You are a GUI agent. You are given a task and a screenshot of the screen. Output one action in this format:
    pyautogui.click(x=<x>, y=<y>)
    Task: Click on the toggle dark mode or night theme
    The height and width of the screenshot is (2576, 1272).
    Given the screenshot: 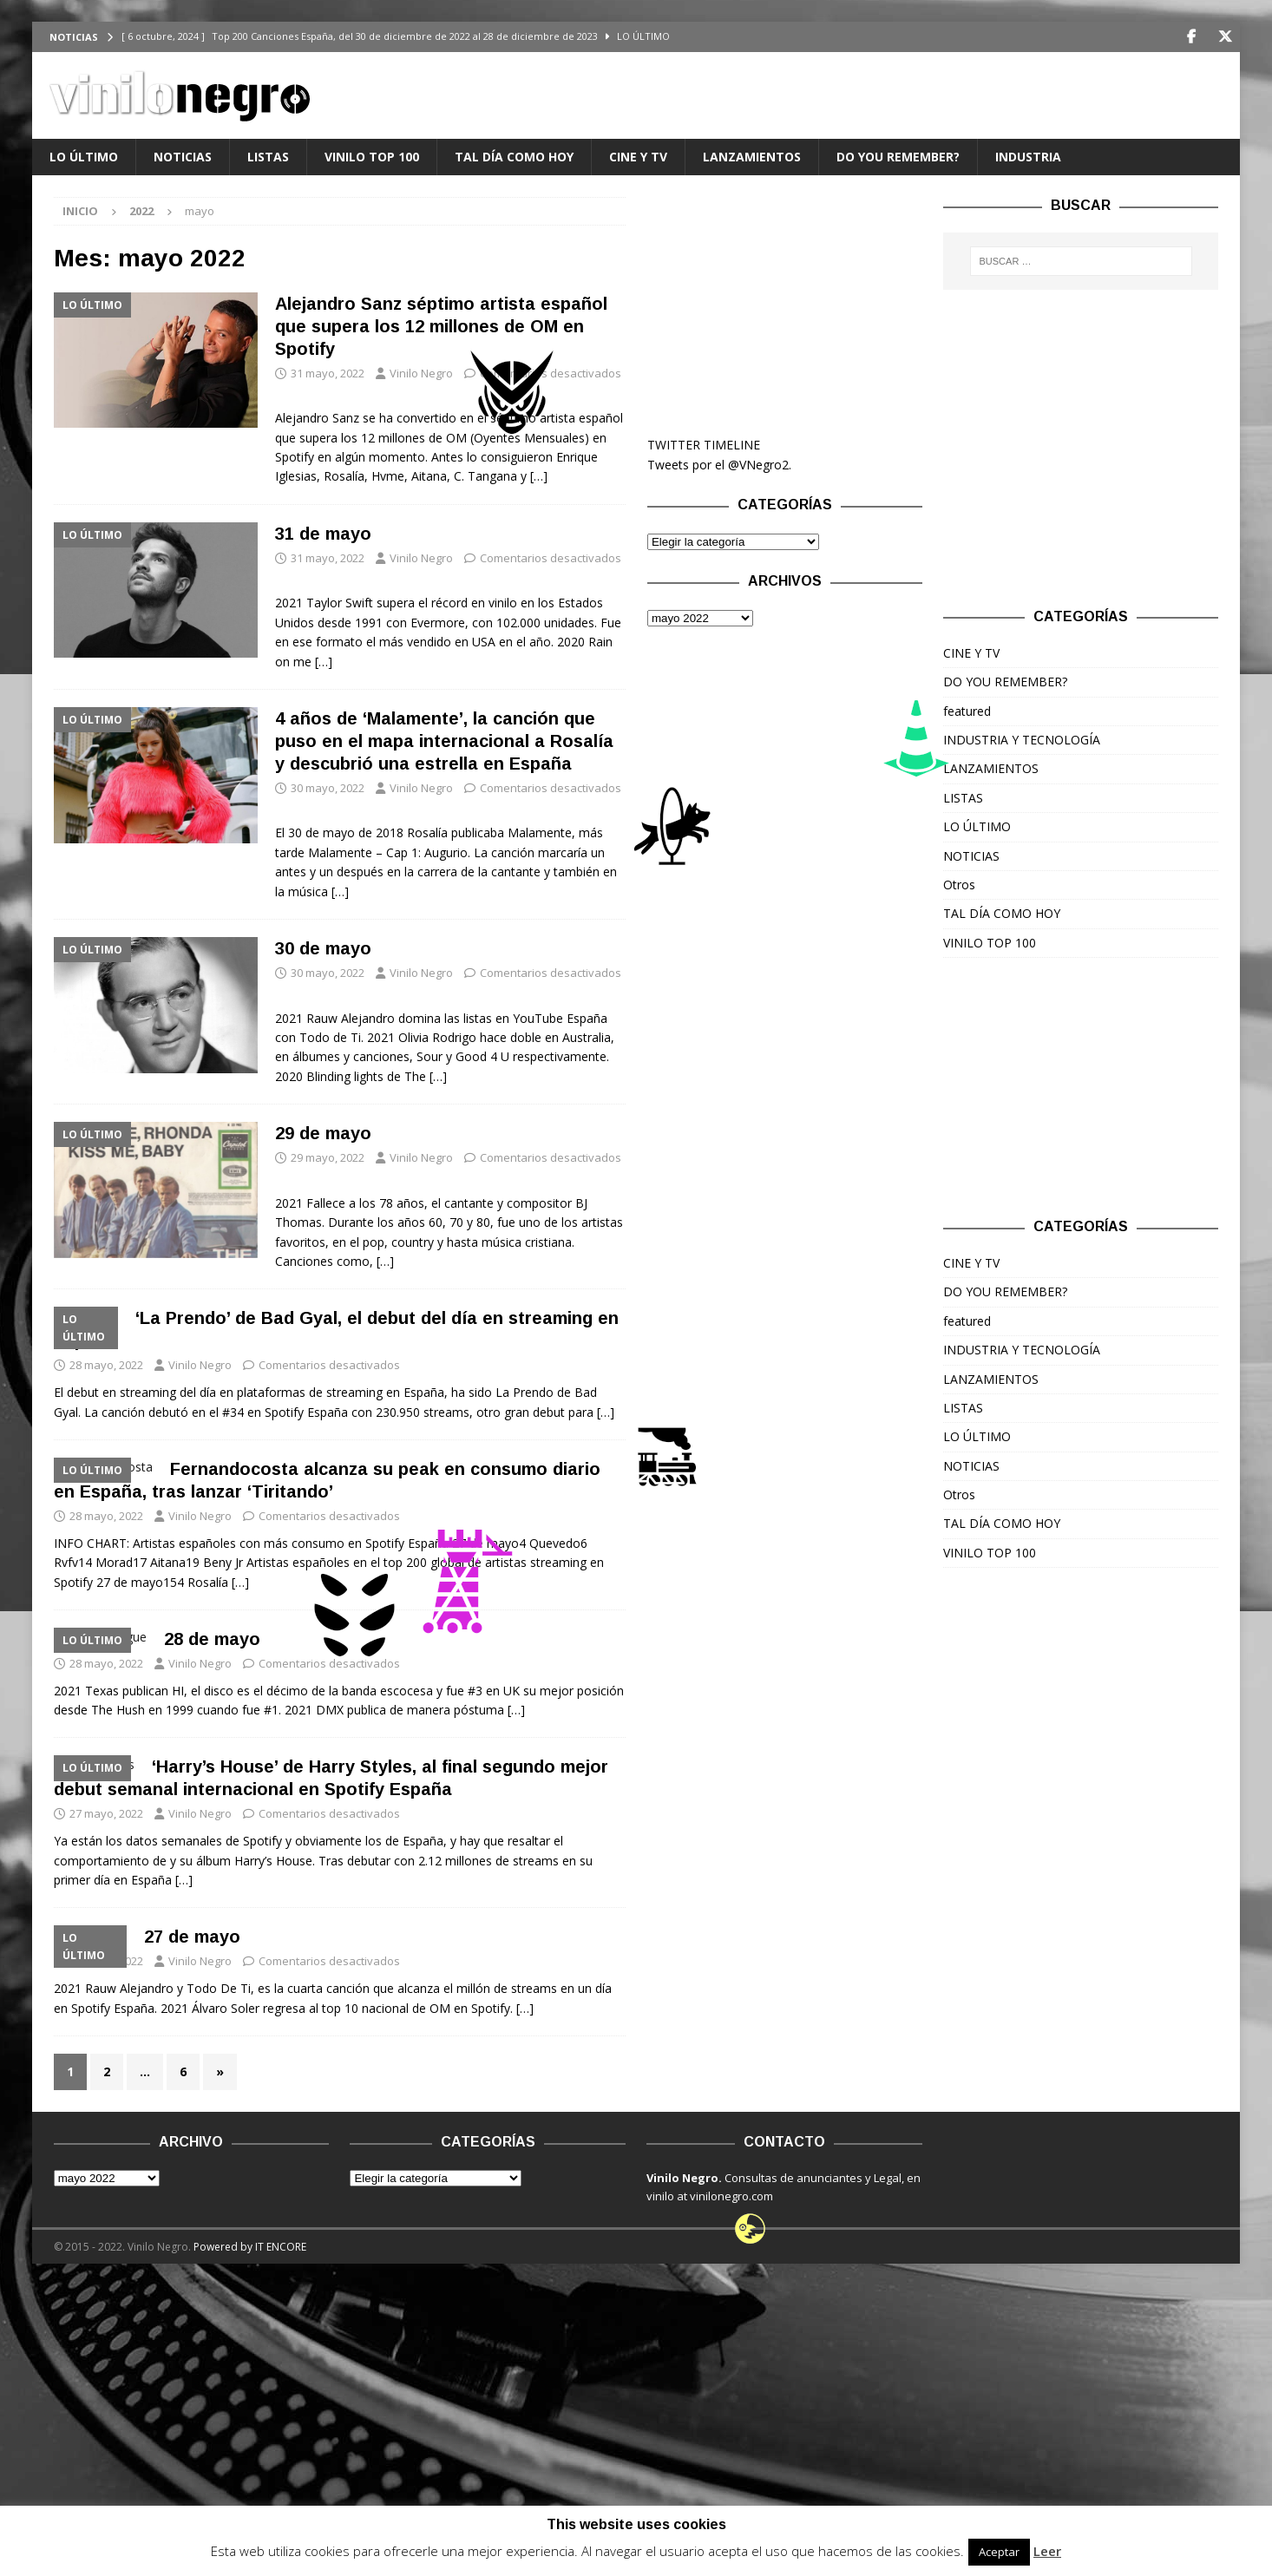 What is the action you would take?
    pyautogui.click(x=750, y=2228)
    